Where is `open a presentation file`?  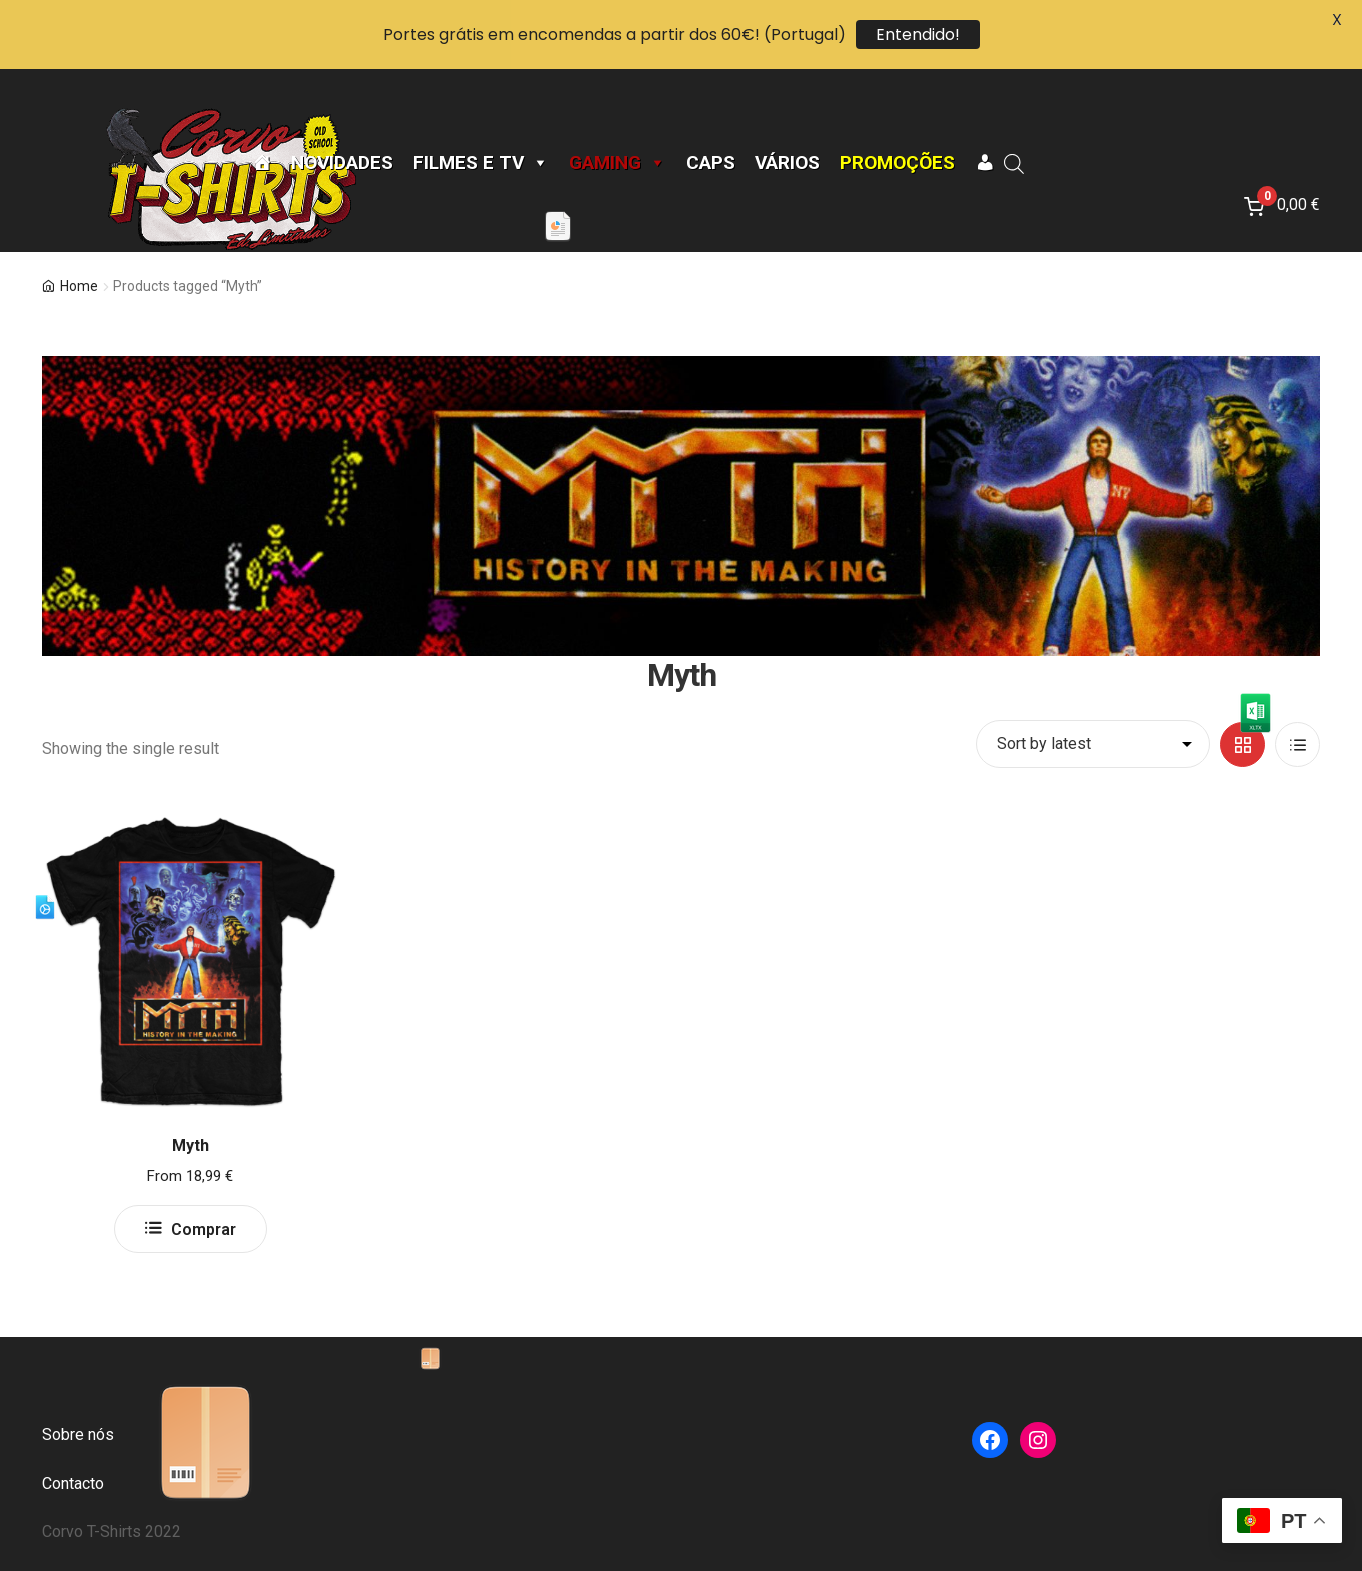 open a presentation file is located at coordinates (558, 226).